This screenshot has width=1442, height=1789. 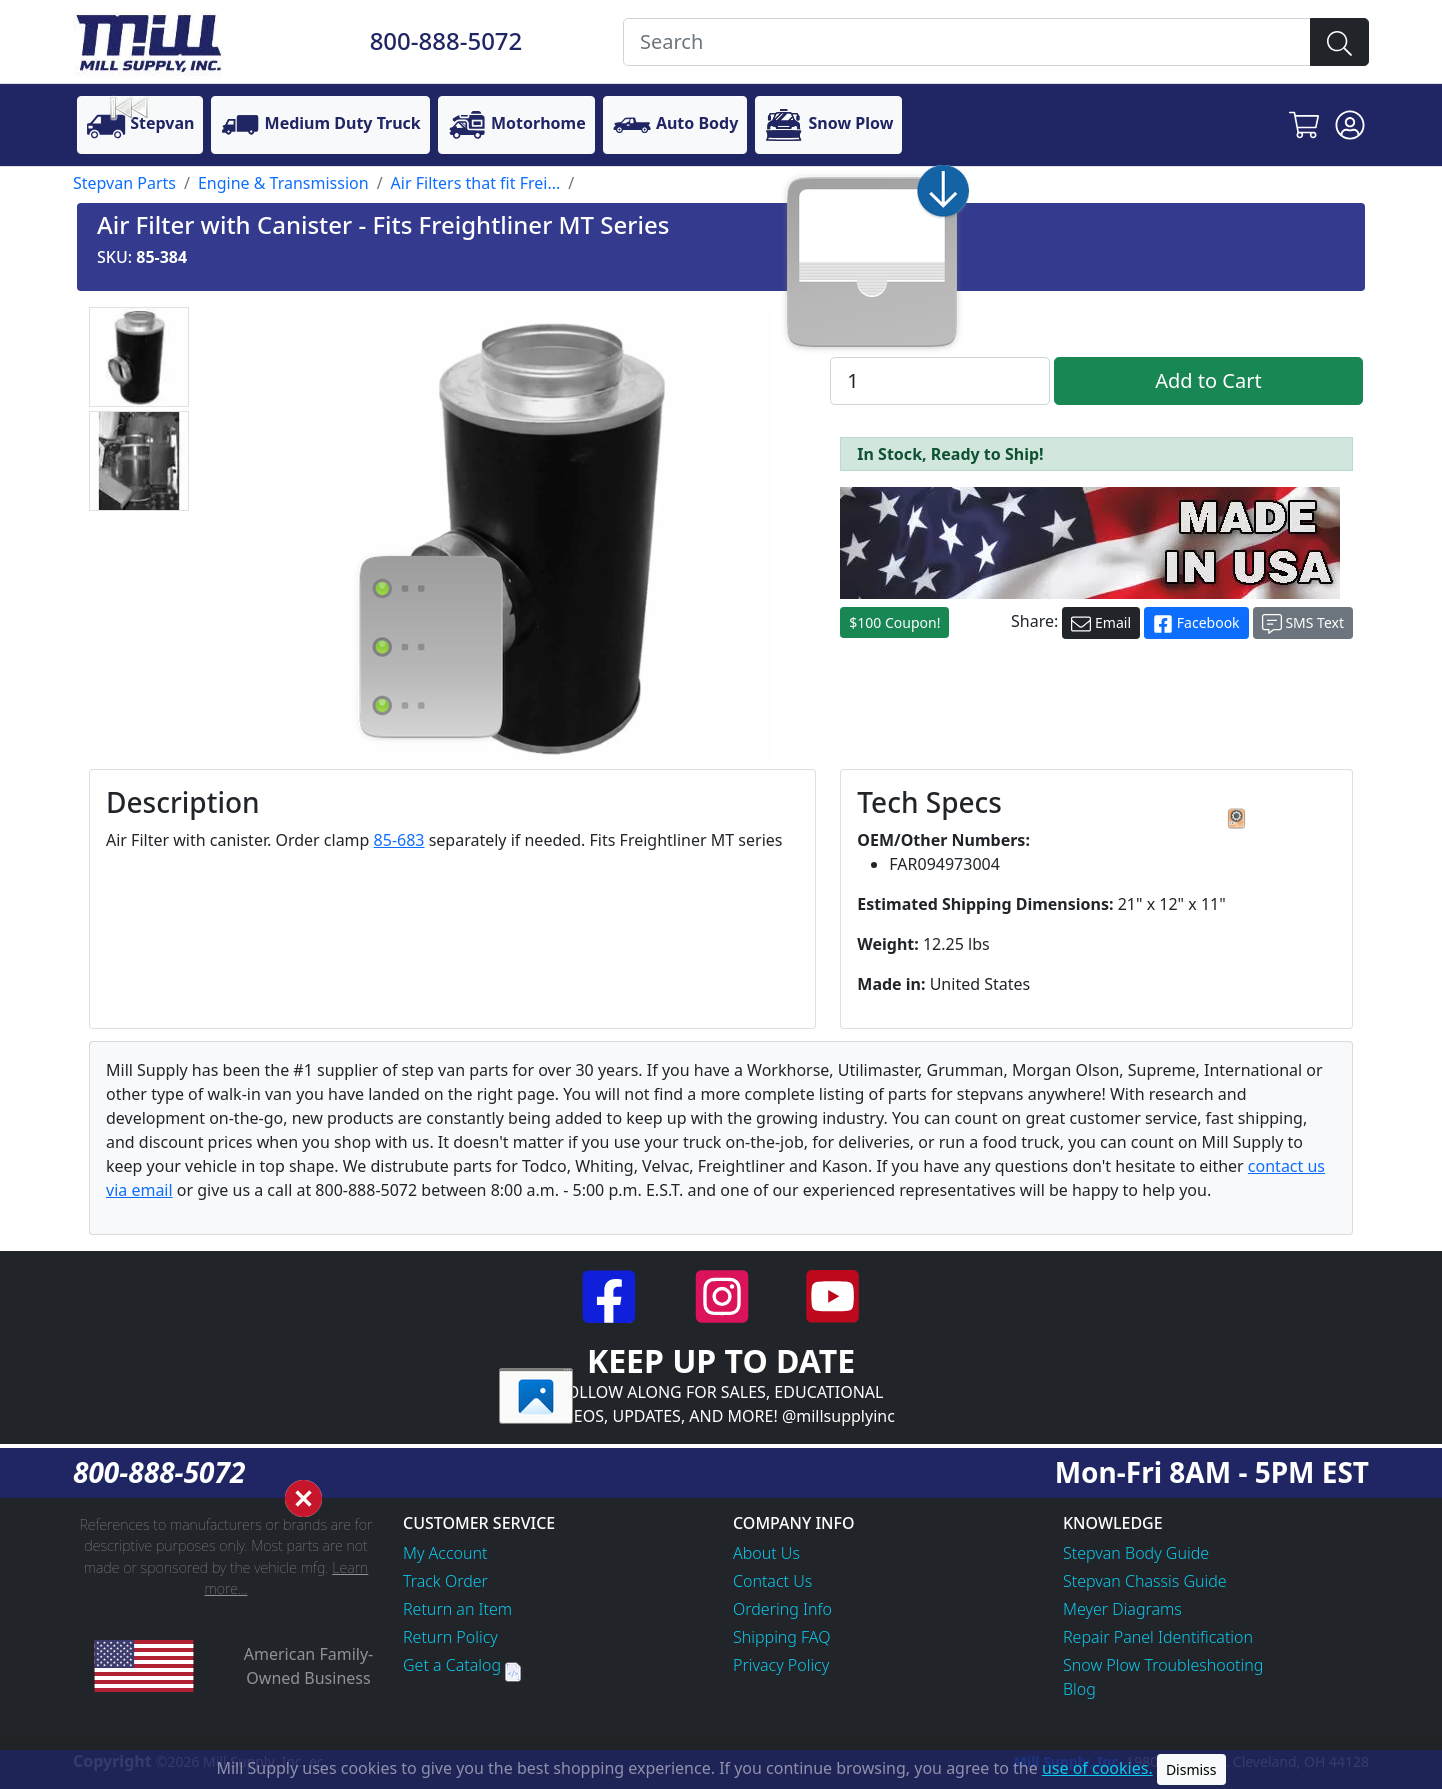 What do you see at coordinates (1236, 818) in the screenshot?
I see `indicates package manager is processing updates` at bounding box center [1236, 818].